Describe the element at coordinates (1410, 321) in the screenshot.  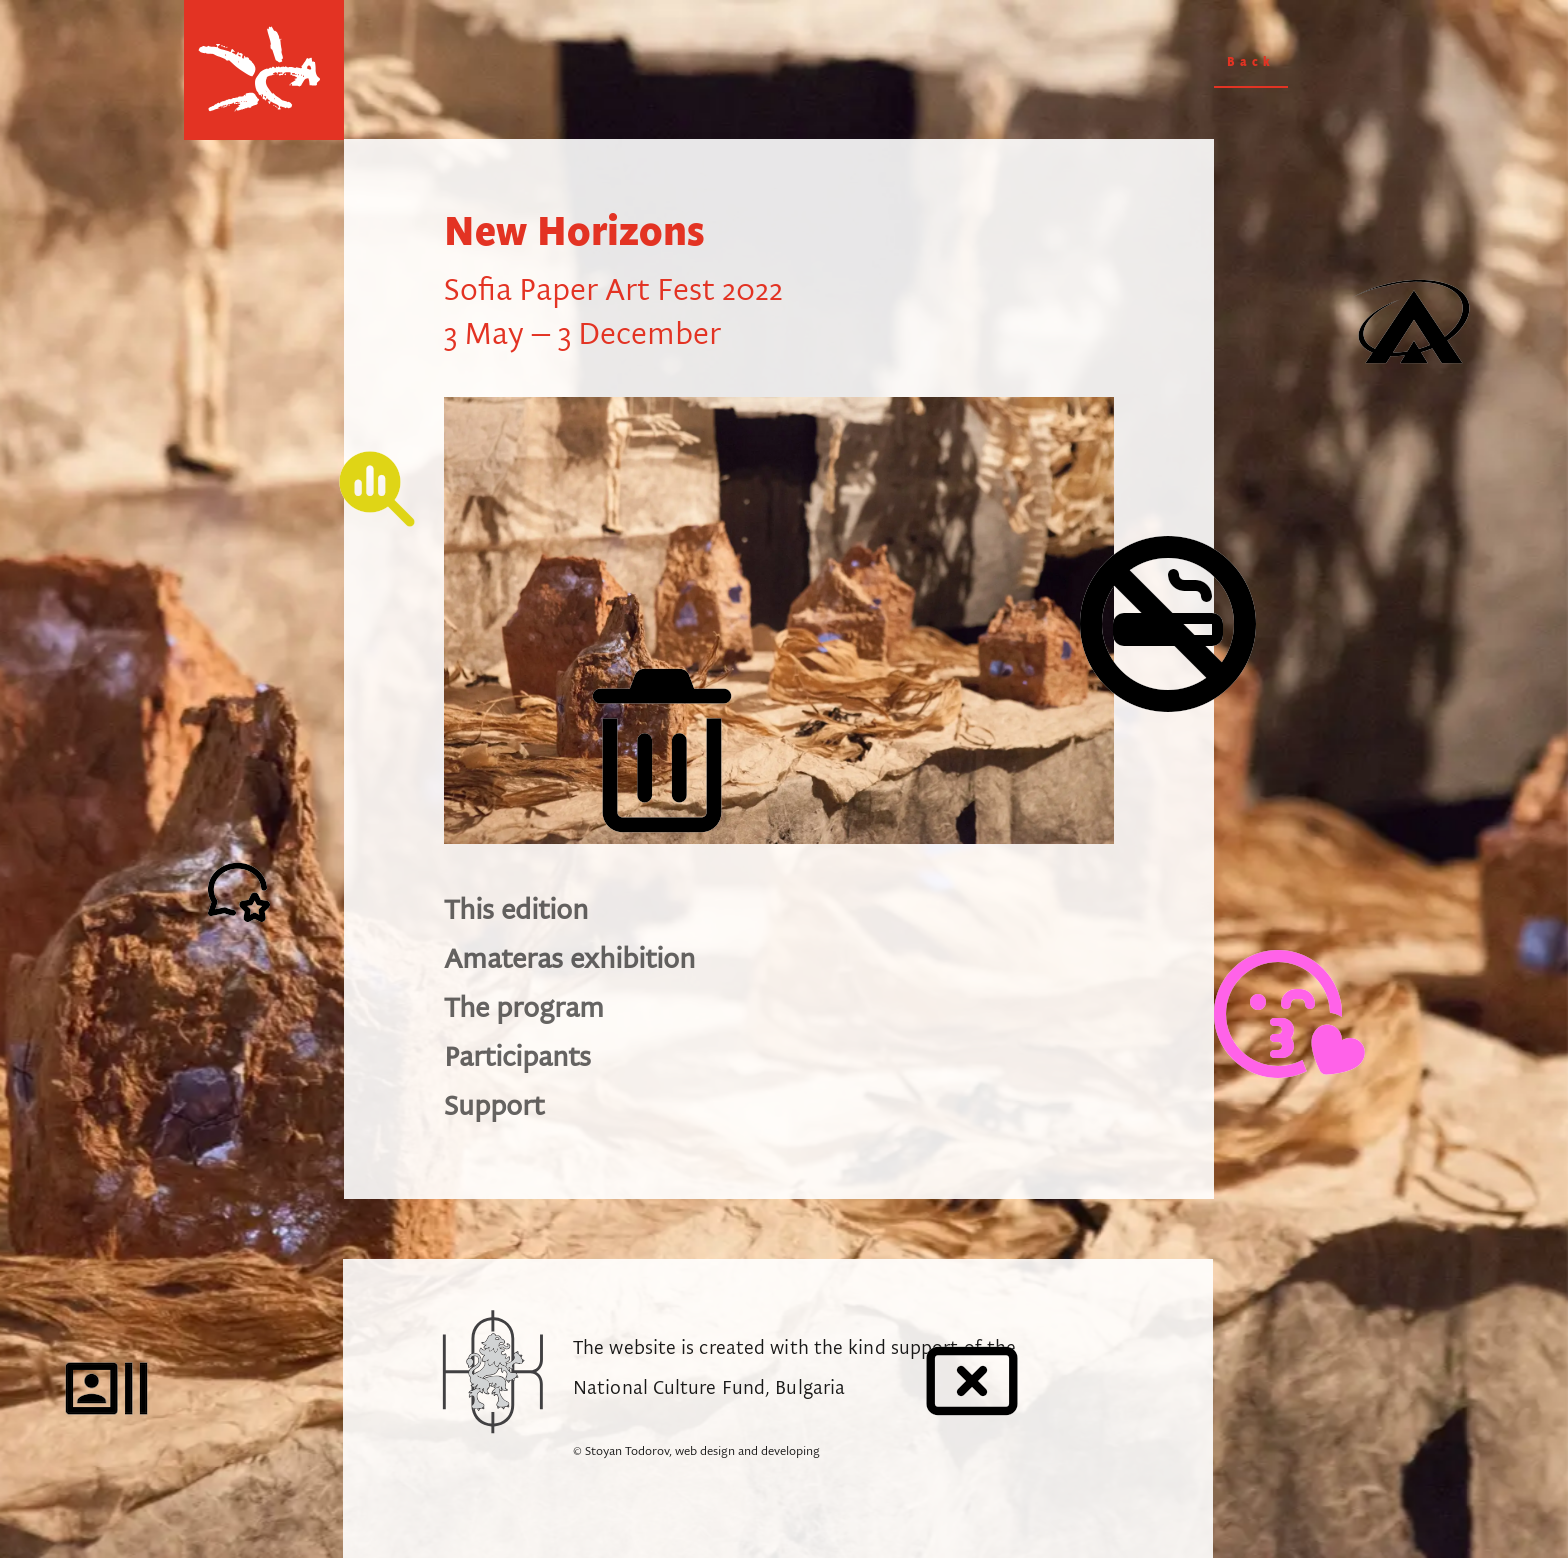
I see `asymmetrik company logo` at that location.